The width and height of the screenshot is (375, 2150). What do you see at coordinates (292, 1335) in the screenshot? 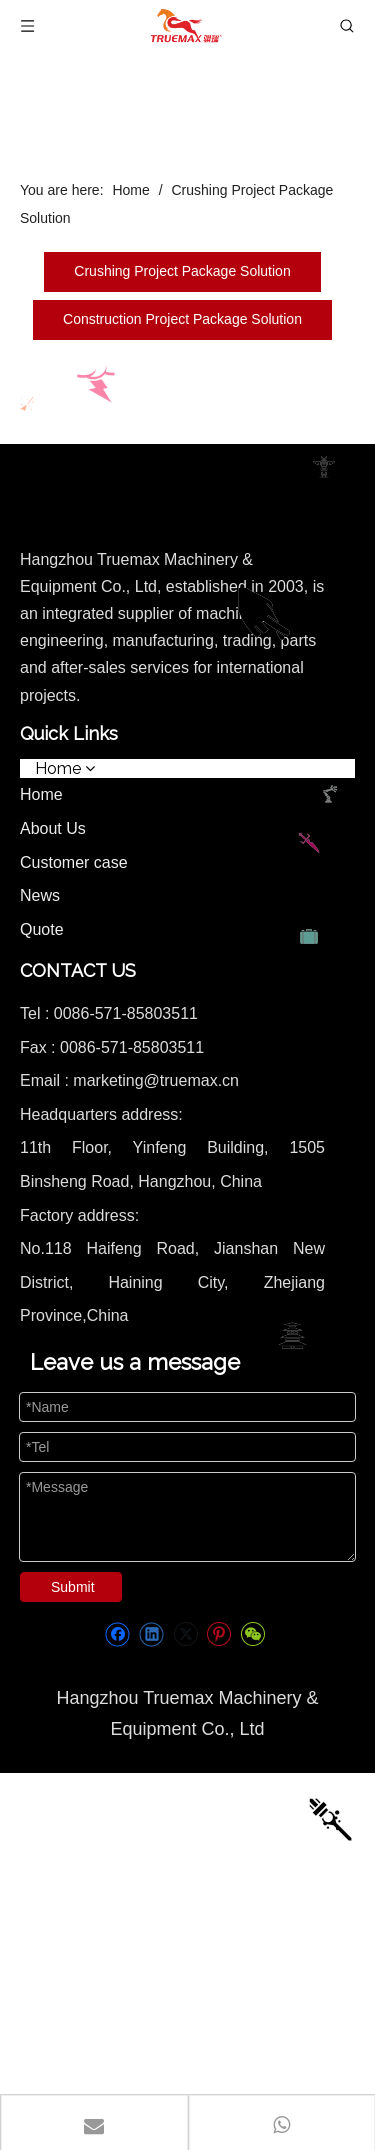
I see `view asian temple or landmark location` at bounding box center [292, 1335].